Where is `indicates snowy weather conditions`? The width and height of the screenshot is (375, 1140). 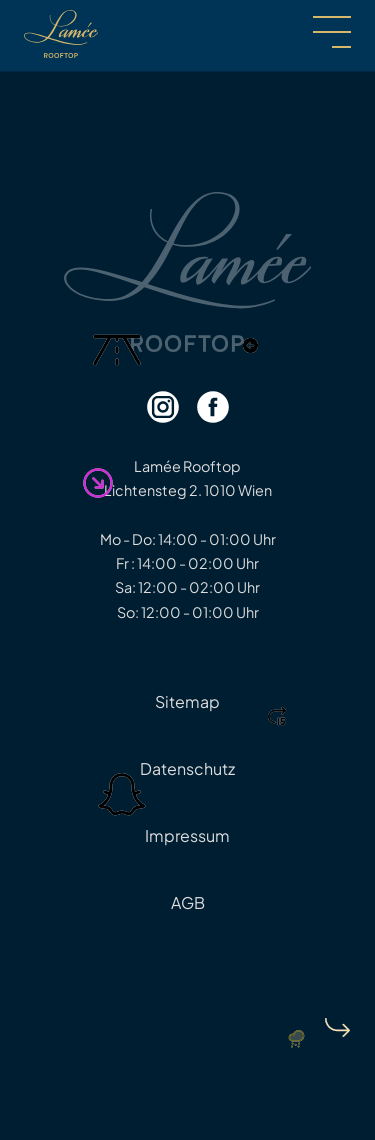
indicates snowy weather conditions is located at coordinates (296, 1038).